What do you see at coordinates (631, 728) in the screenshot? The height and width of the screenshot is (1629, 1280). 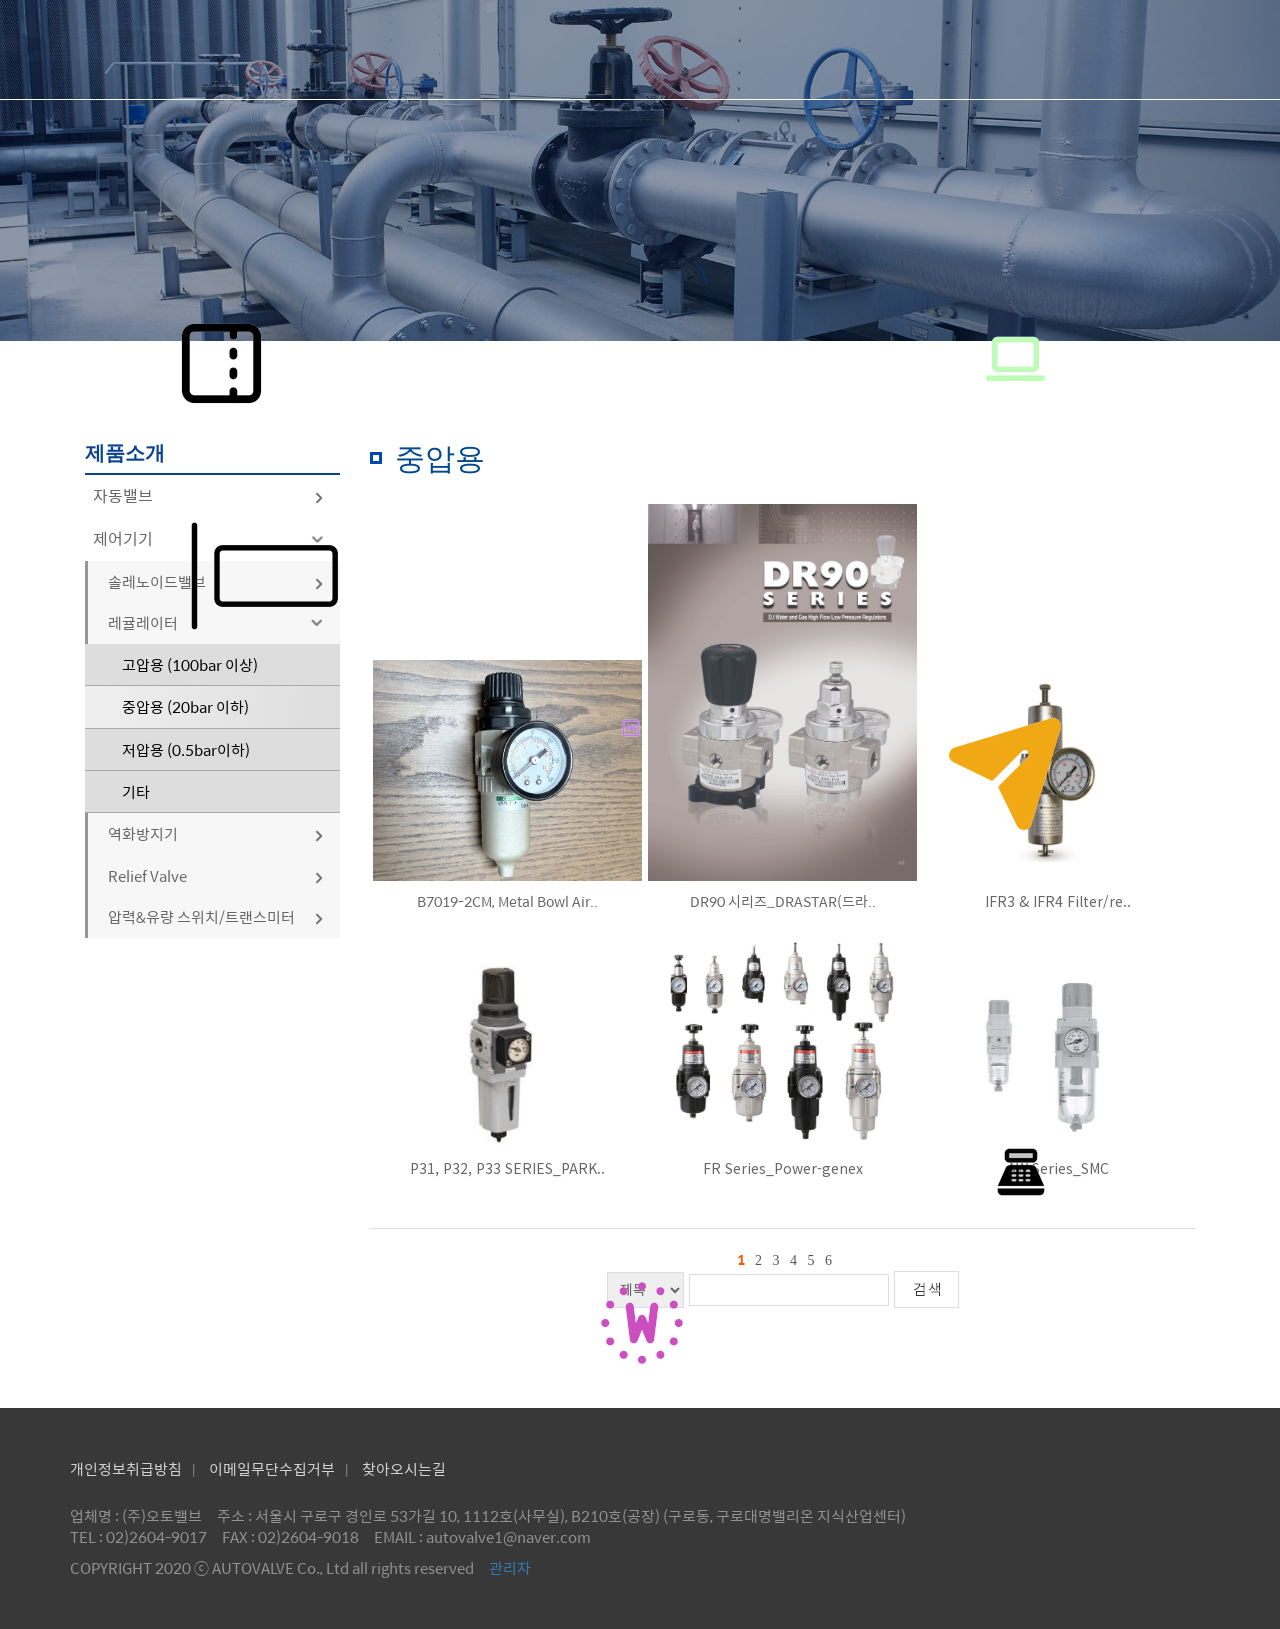 I see `press F6 keyboard shortcut` at bounding box center [631, 728].